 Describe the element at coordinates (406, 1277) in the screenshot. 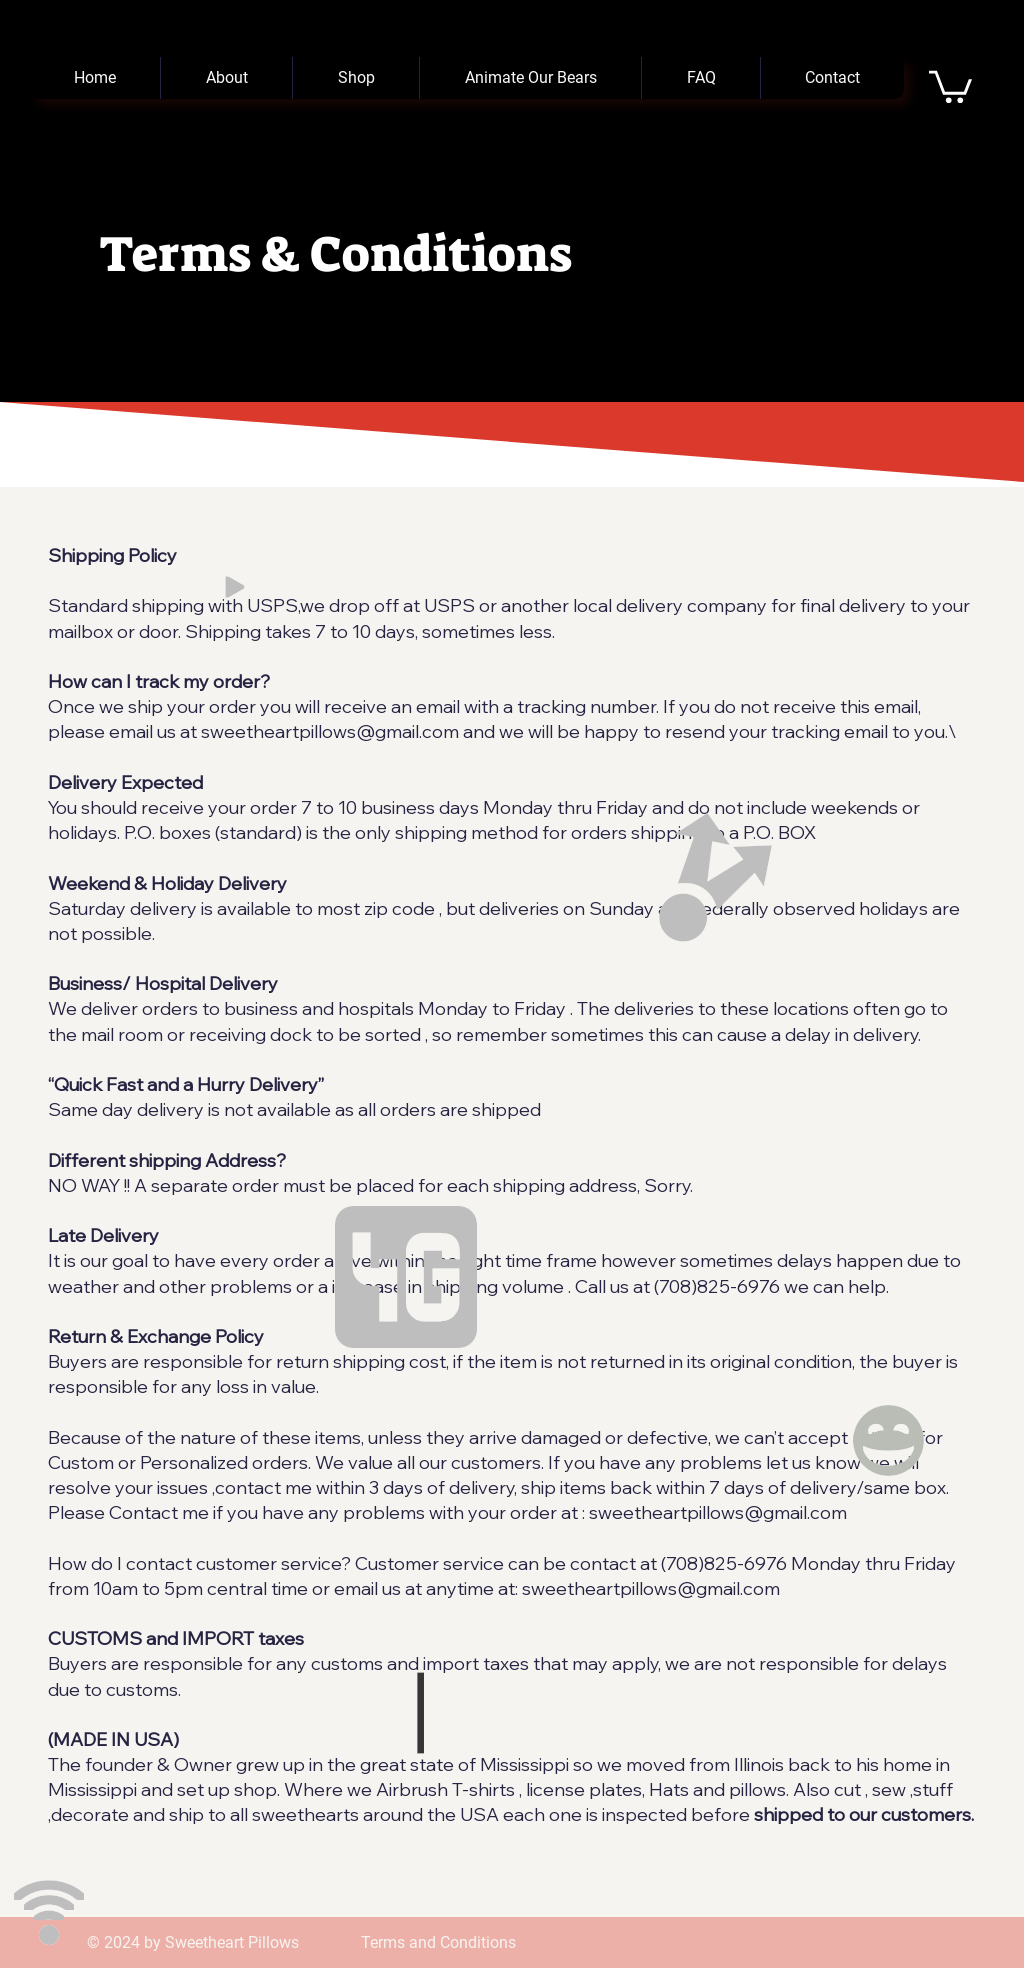

I see `indicates active 4G cellular network connection` at that location.